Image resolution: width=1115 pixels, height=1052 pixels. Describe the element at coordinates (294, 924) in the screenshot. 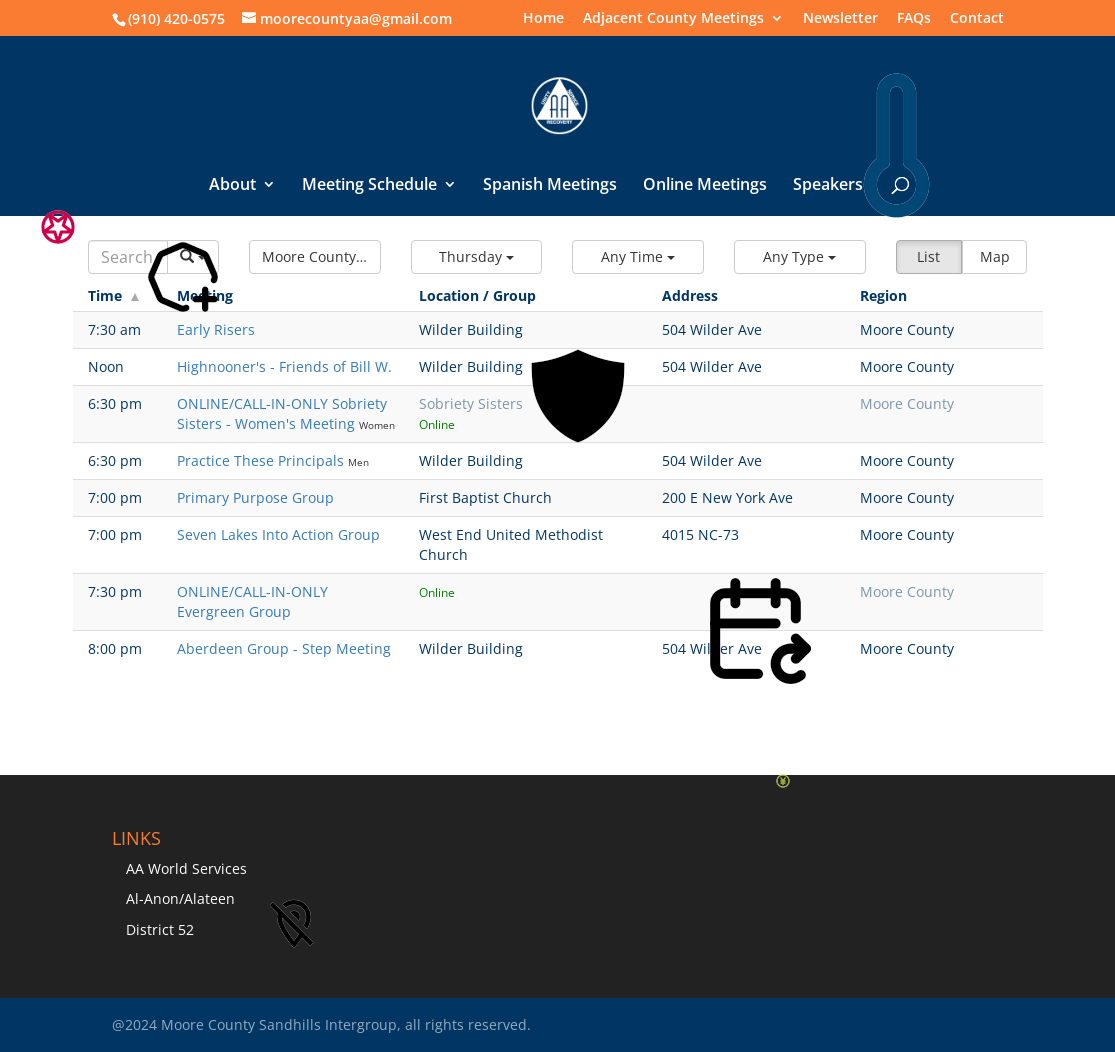

I see `location services disabled` at that location.